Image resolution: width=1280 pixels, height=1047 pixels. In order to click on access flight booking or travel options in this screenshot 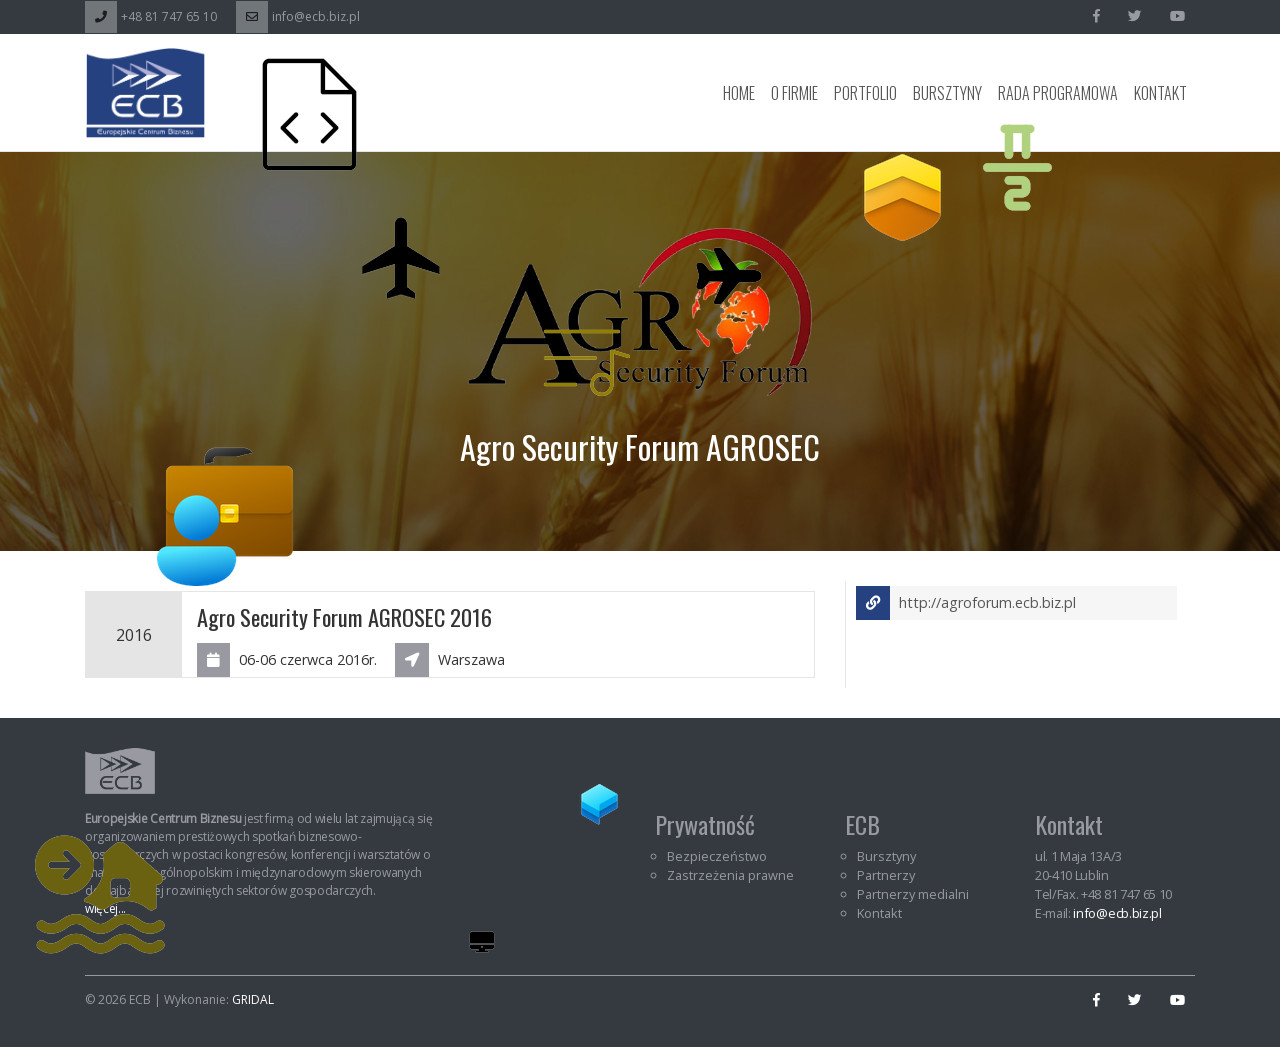, I will do `click(403, 258)`.